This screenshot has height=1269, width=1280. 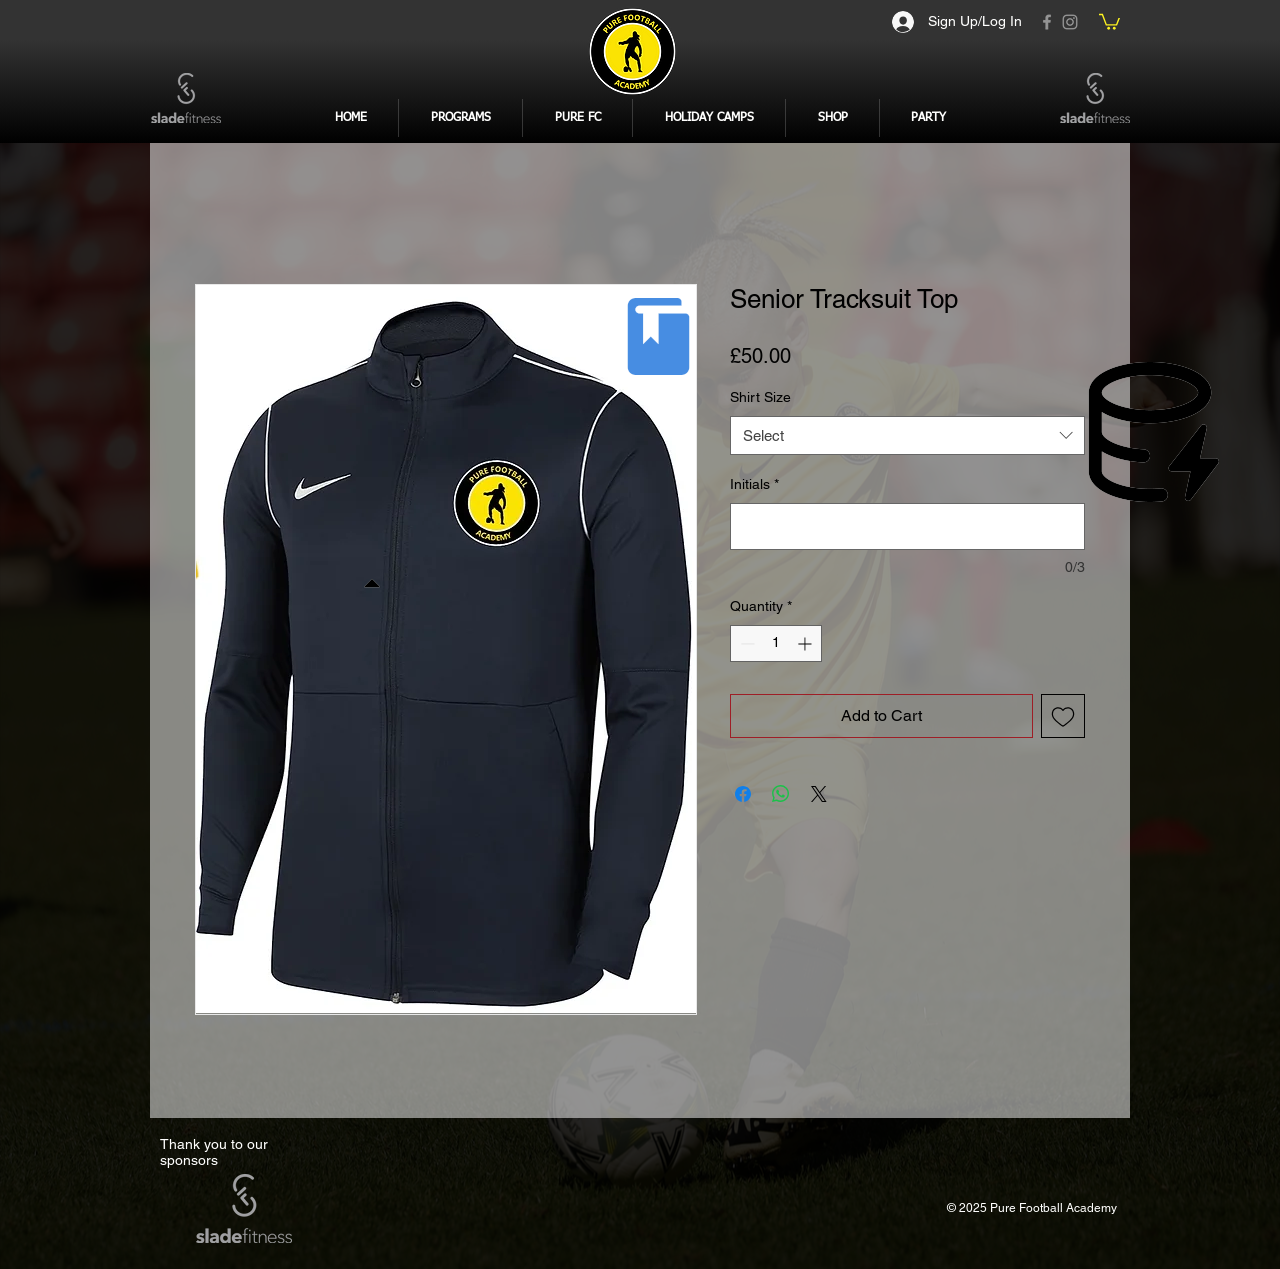 I want to click on view cached data or storage, so click(x=1150, y=432).